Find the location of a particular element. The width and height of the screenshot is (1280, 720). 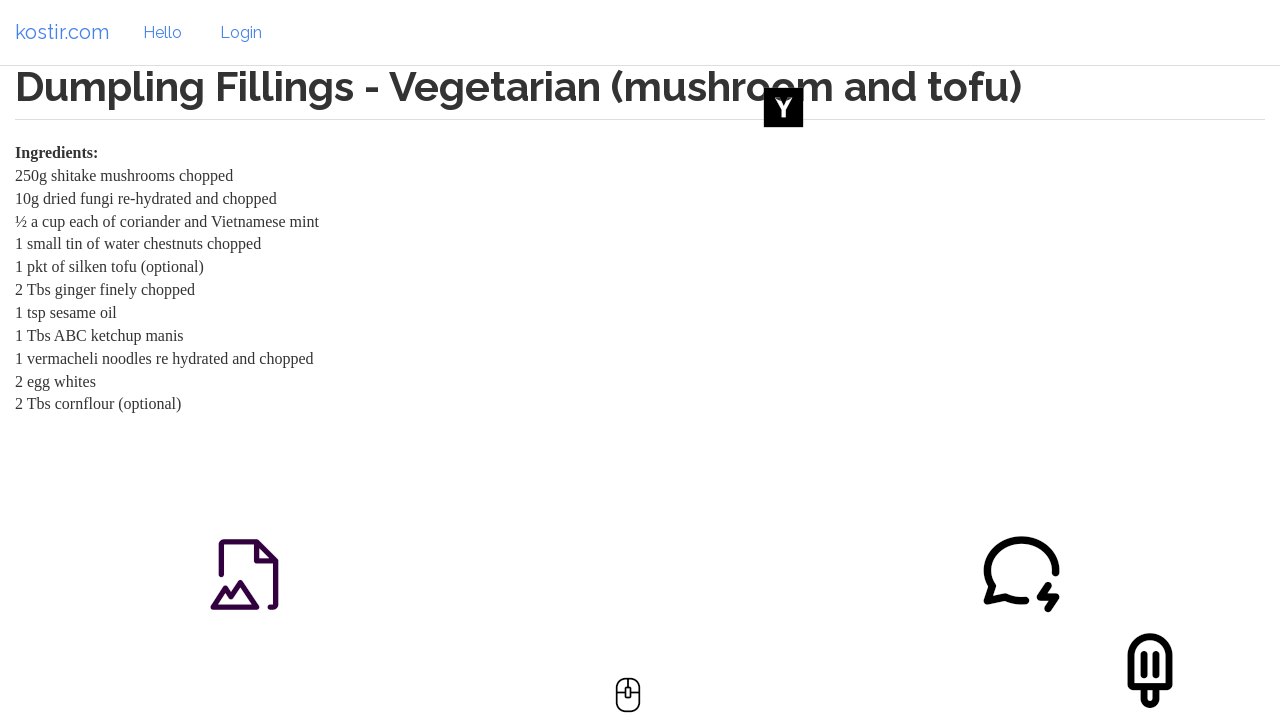

indicates frozen treats or ice cream category is located at coordinates (1150, 670).